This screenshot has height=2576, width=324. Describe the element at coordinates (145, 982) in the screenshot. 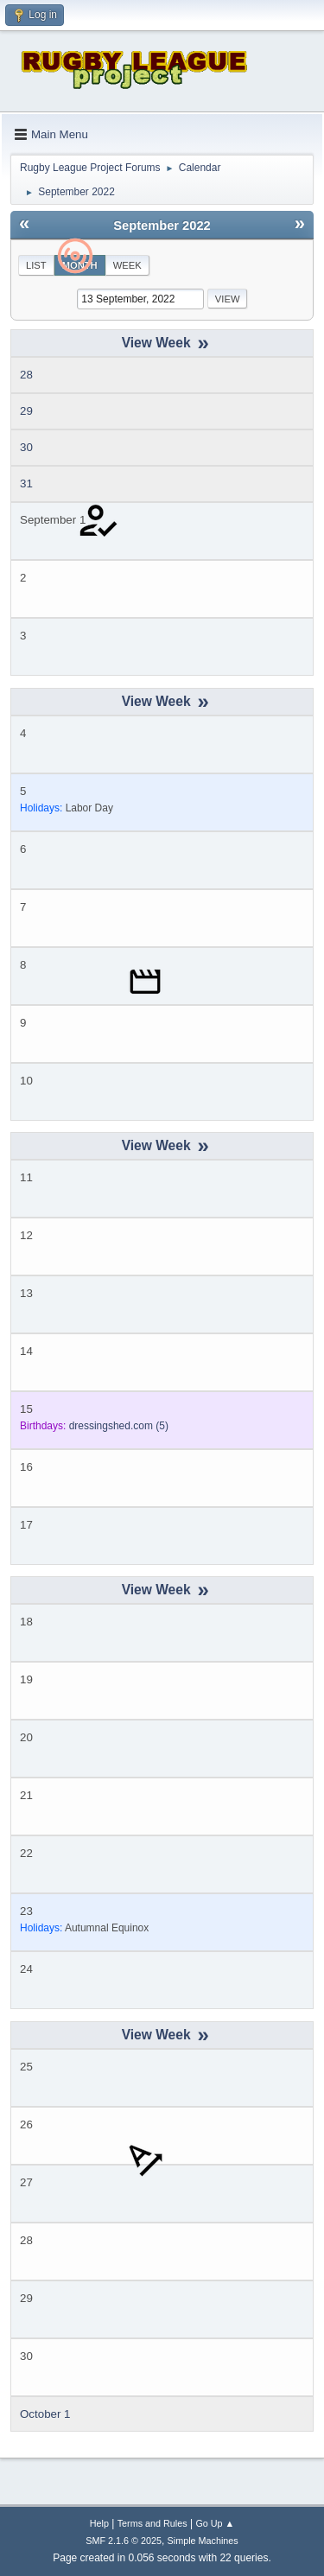

I see `access video or movie content` at that location.